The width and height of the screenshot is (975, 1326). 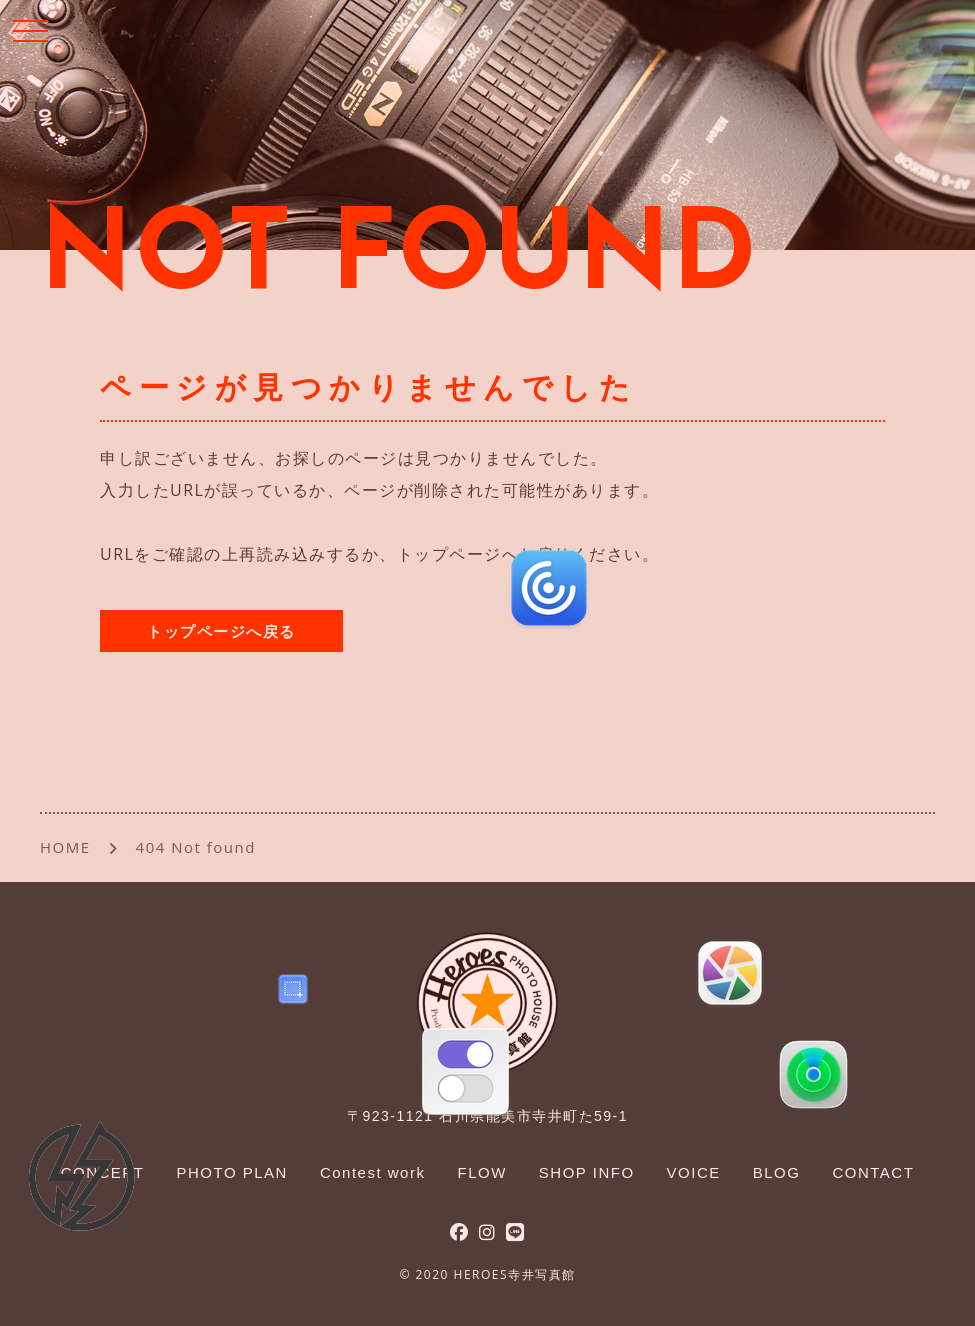 I want to click on open darktable photo editing application, so click(x=730, y=973).